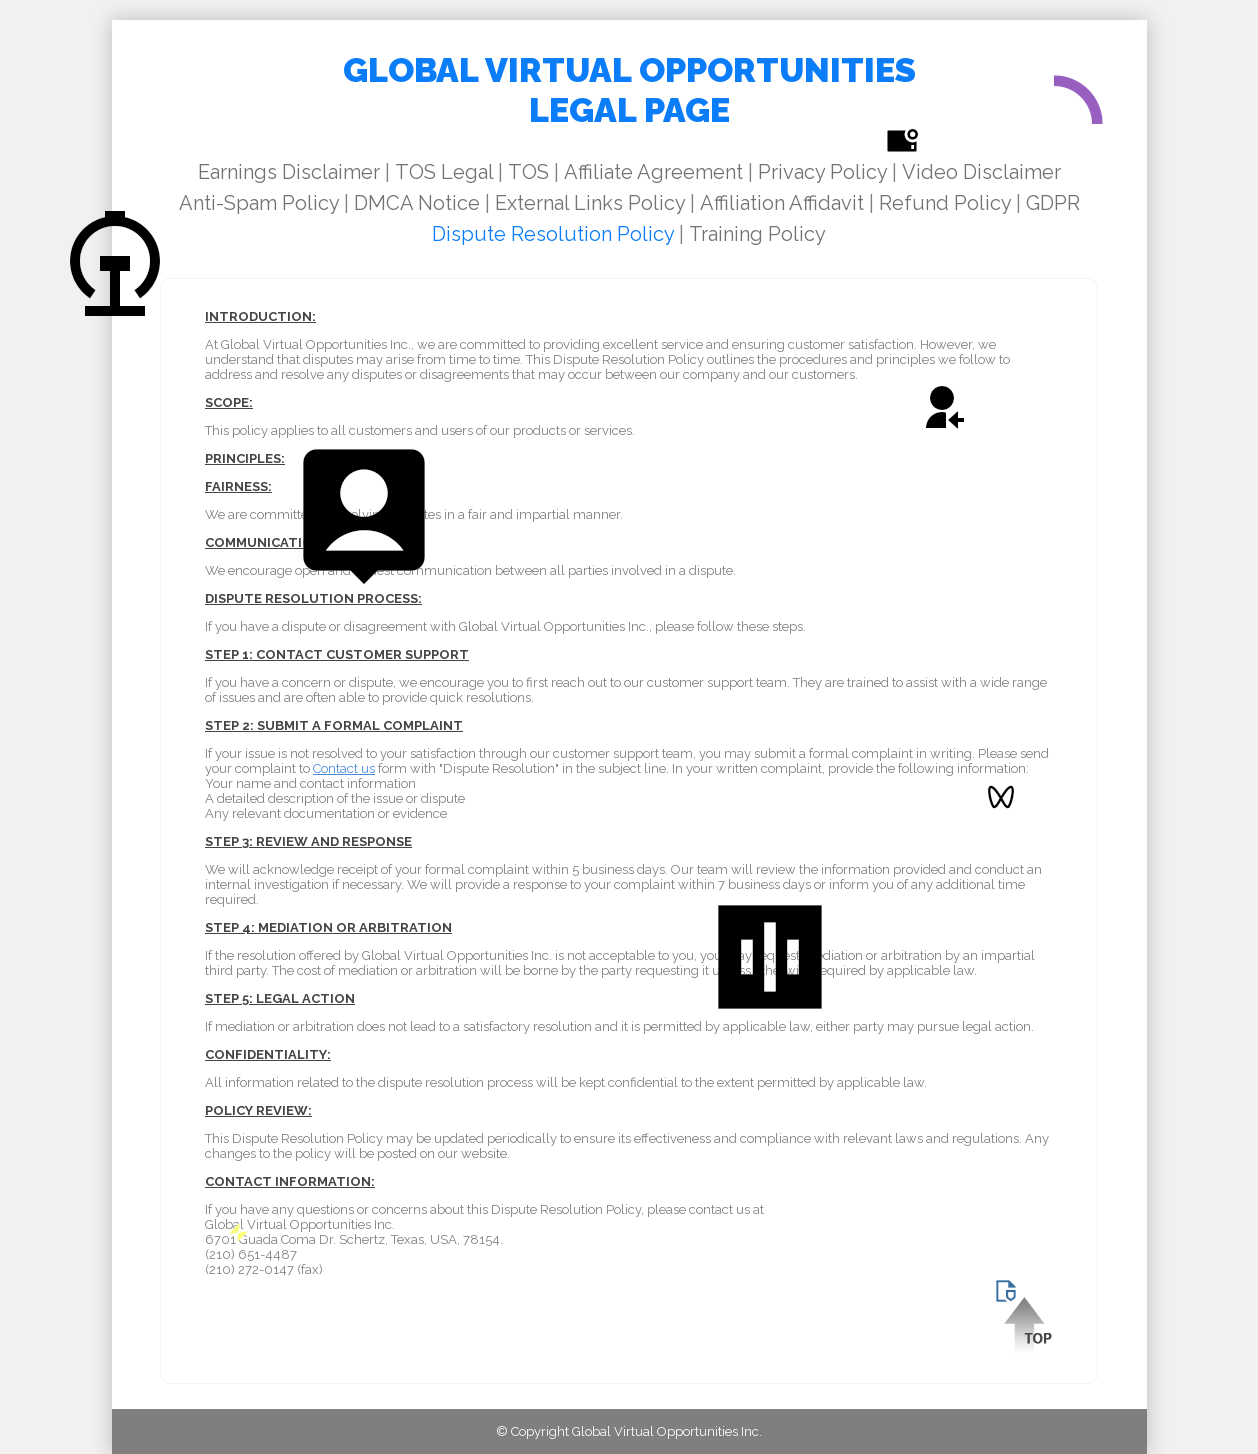 This screenshot has height=1454, width=1258. What do you see at coordinates (1006, 1291) in the screenshot?
I see `view protected or secured document` at bounding box center [1006, 1291].